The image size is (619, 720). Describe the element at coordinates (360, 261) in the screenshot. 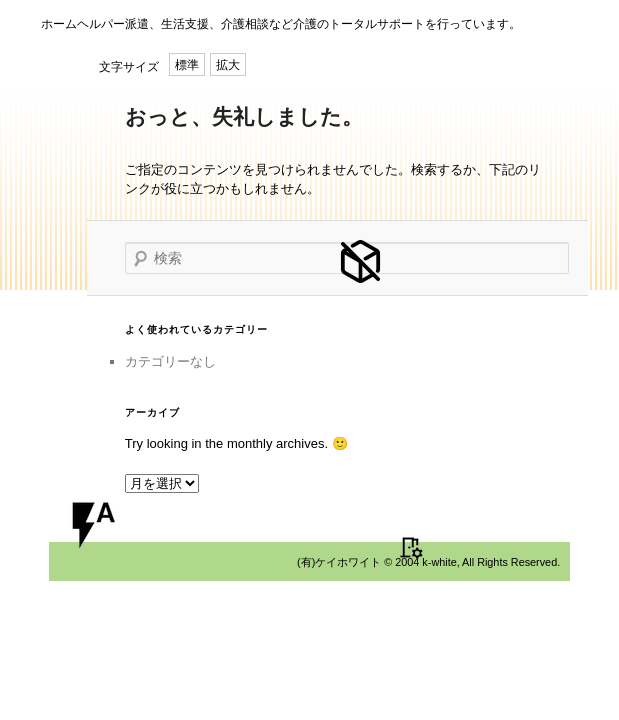

I see `3D view disabled or unavailable` at that location.